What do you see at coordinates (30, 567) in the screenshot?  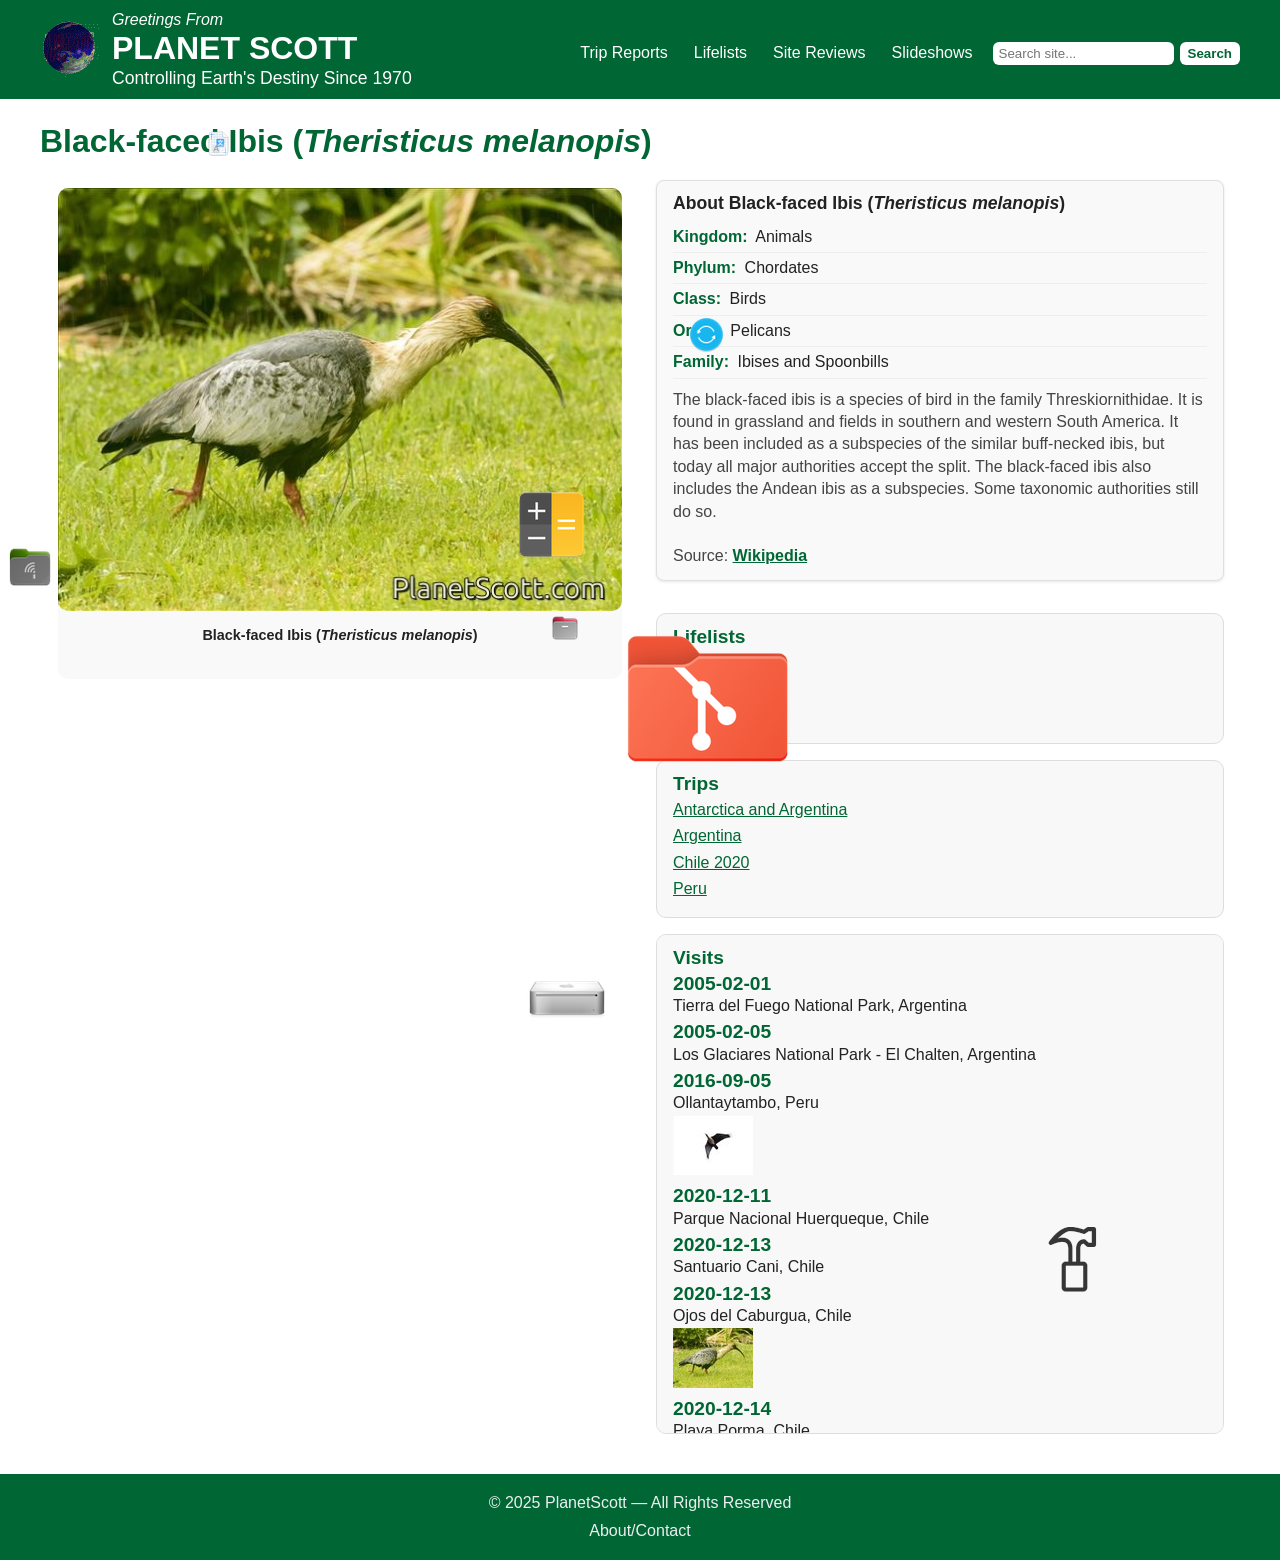 I see `open insync cloud sync folder` at bounding box center [30, 567].